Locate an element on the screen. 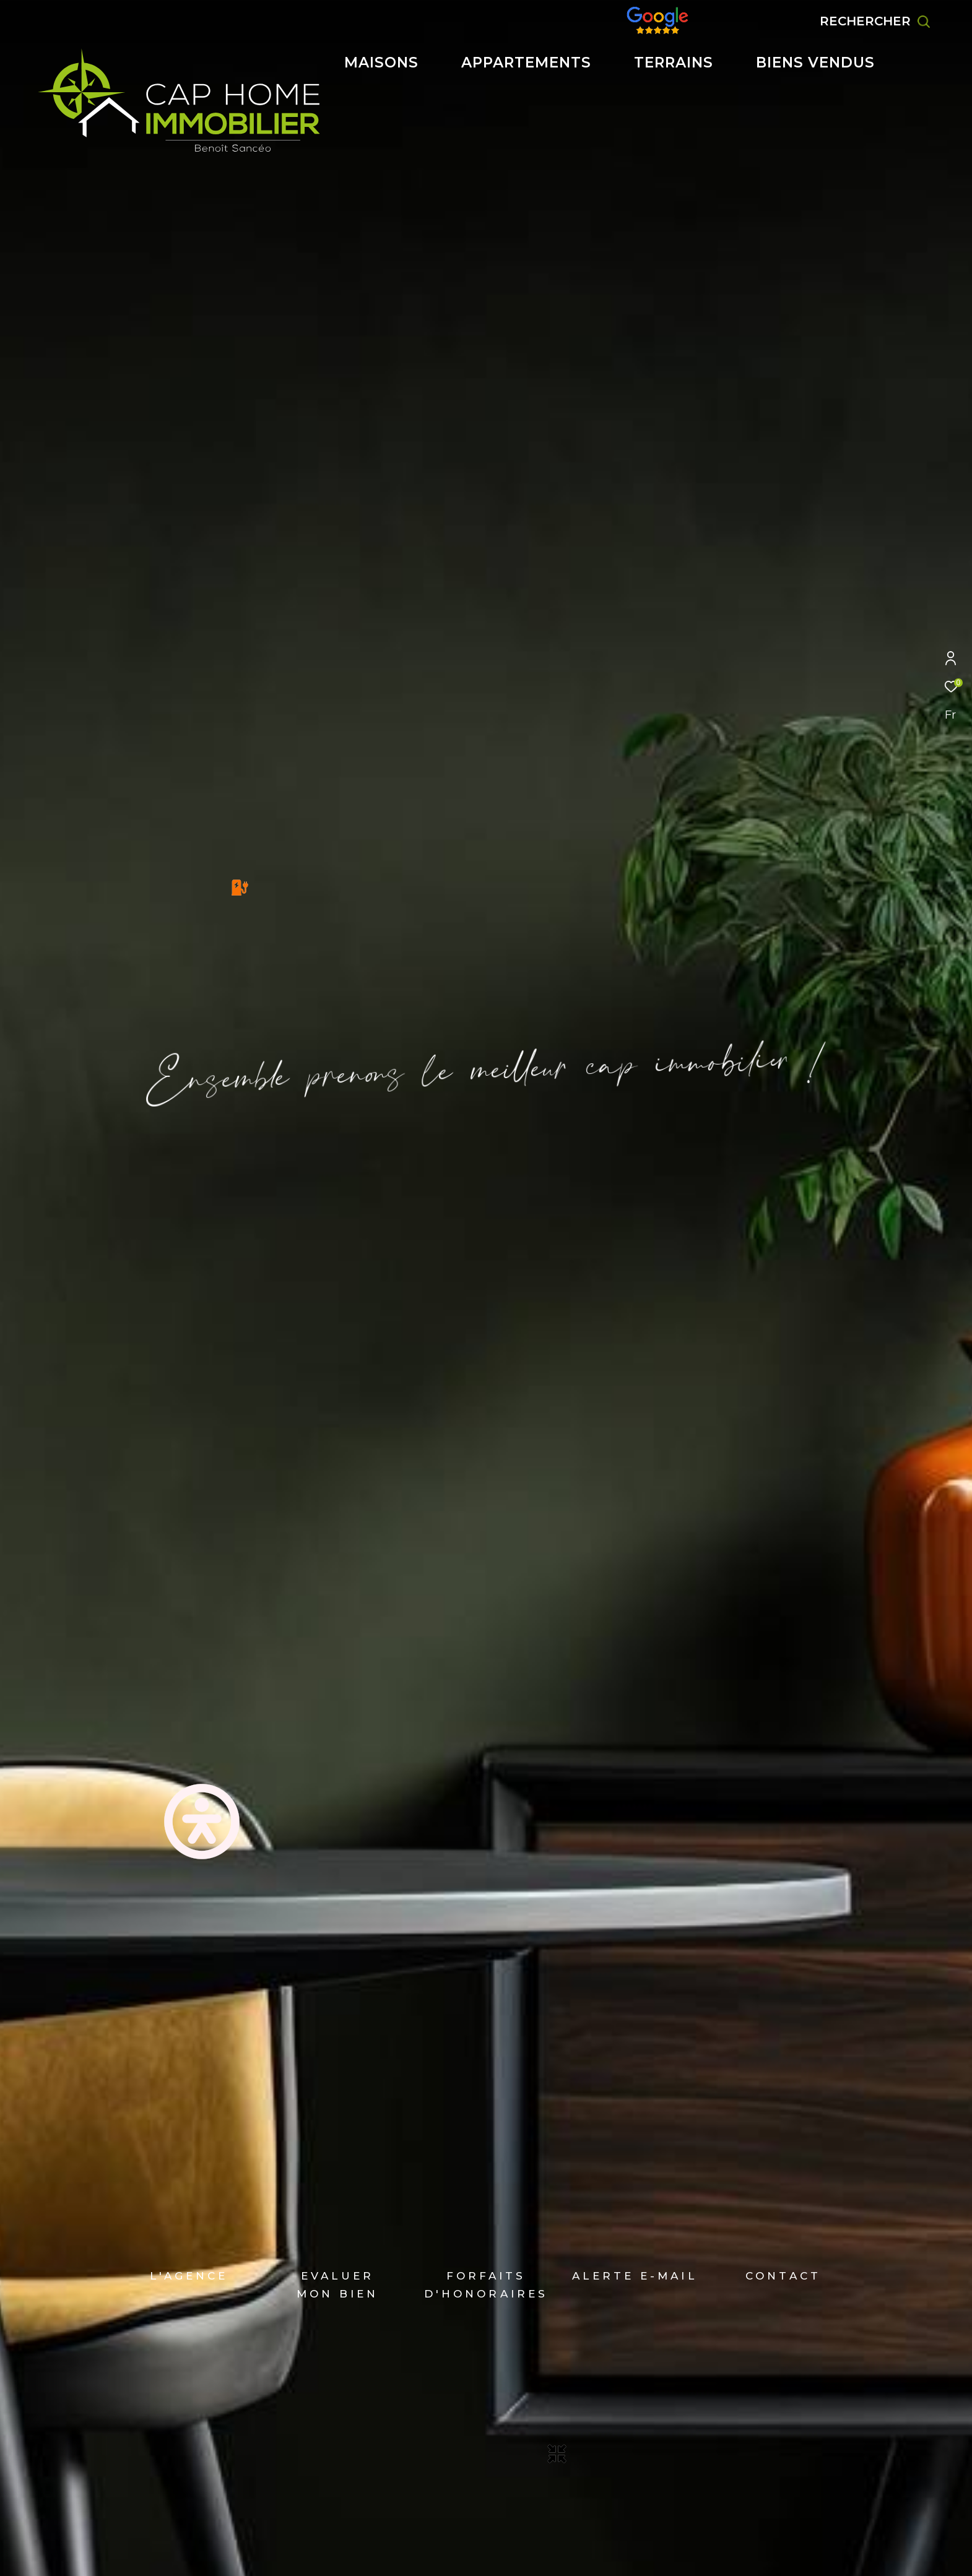 This screenshot has height=2576, width=972. view user profile is located at coordinates (202, 1822).